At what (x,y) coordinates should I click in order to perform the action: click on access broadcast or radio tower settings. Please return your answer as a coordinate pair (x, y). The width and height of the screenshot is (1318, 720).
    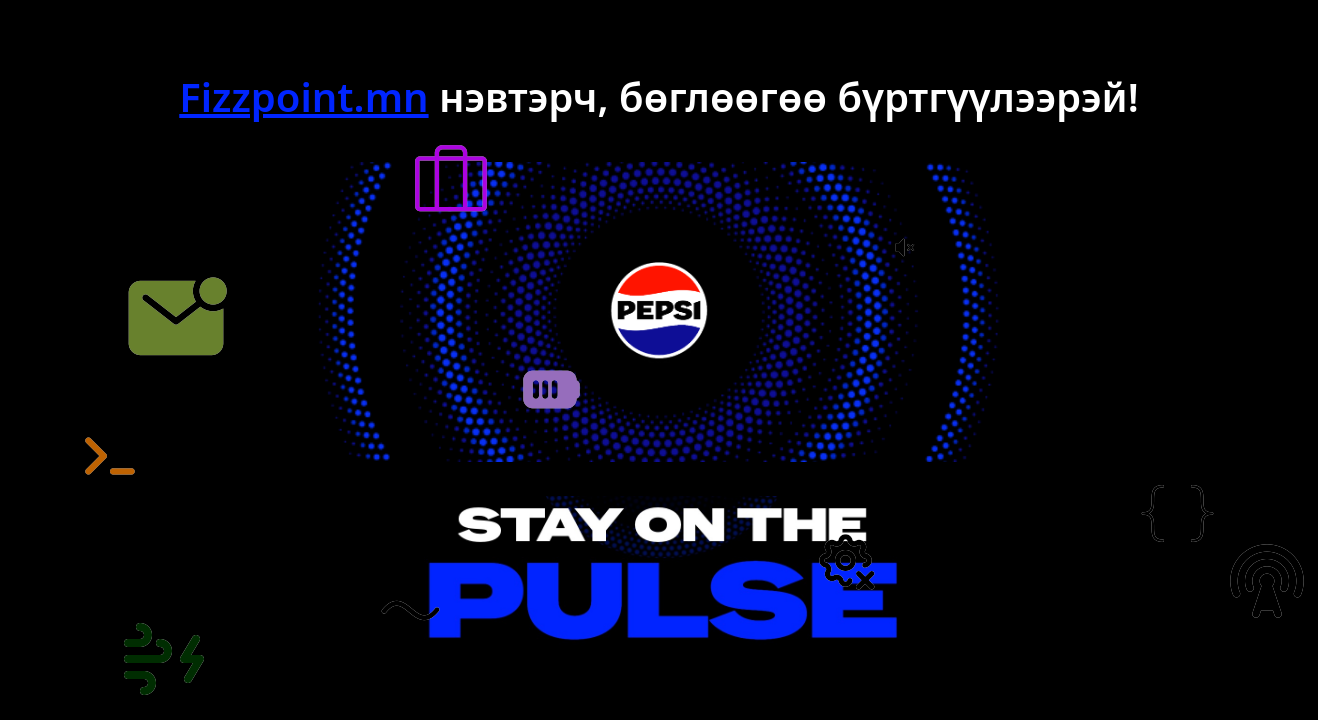
    Looking at the image, I should click on (1267, 581).